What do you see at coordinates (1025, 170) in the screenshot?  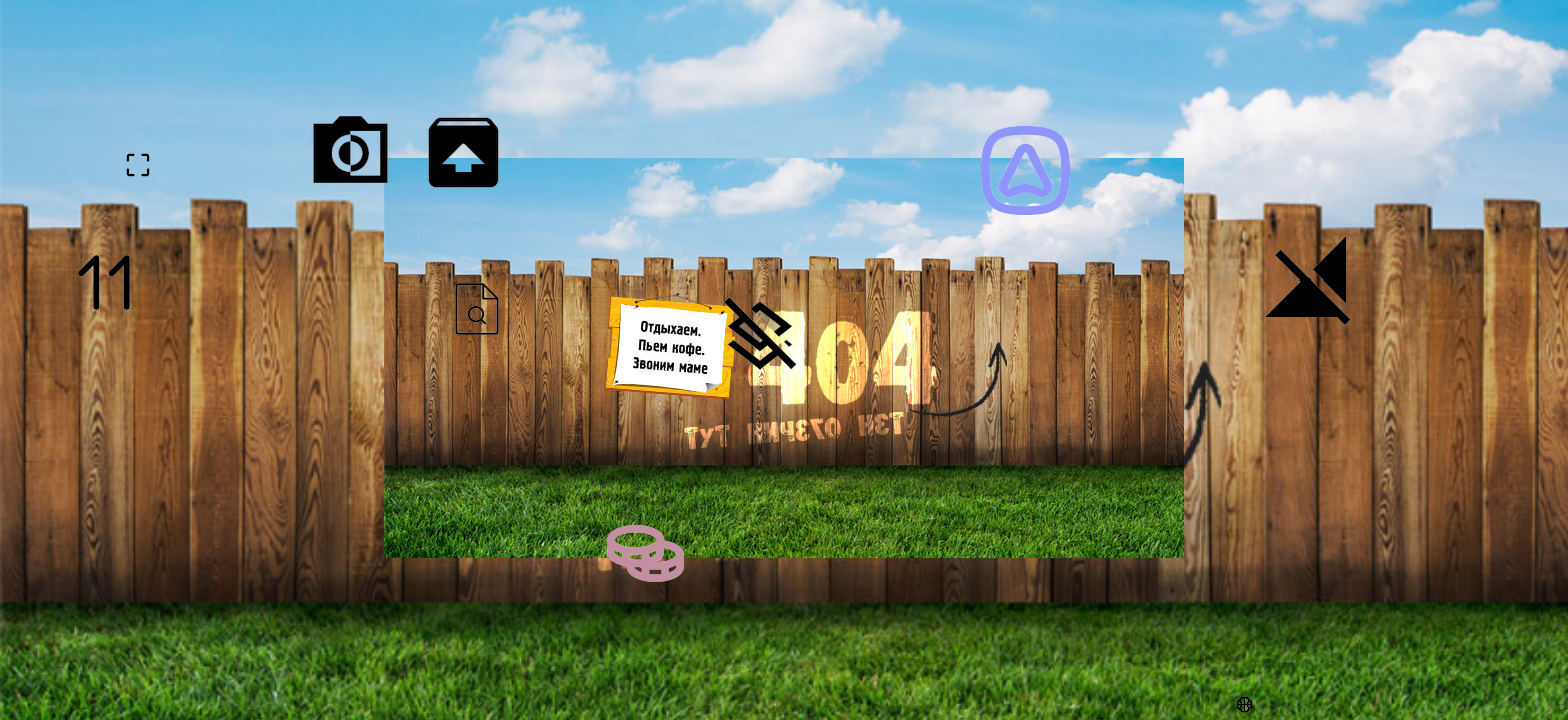 I see `AdonisJS framework logo` at bounding box center [1025, 170].